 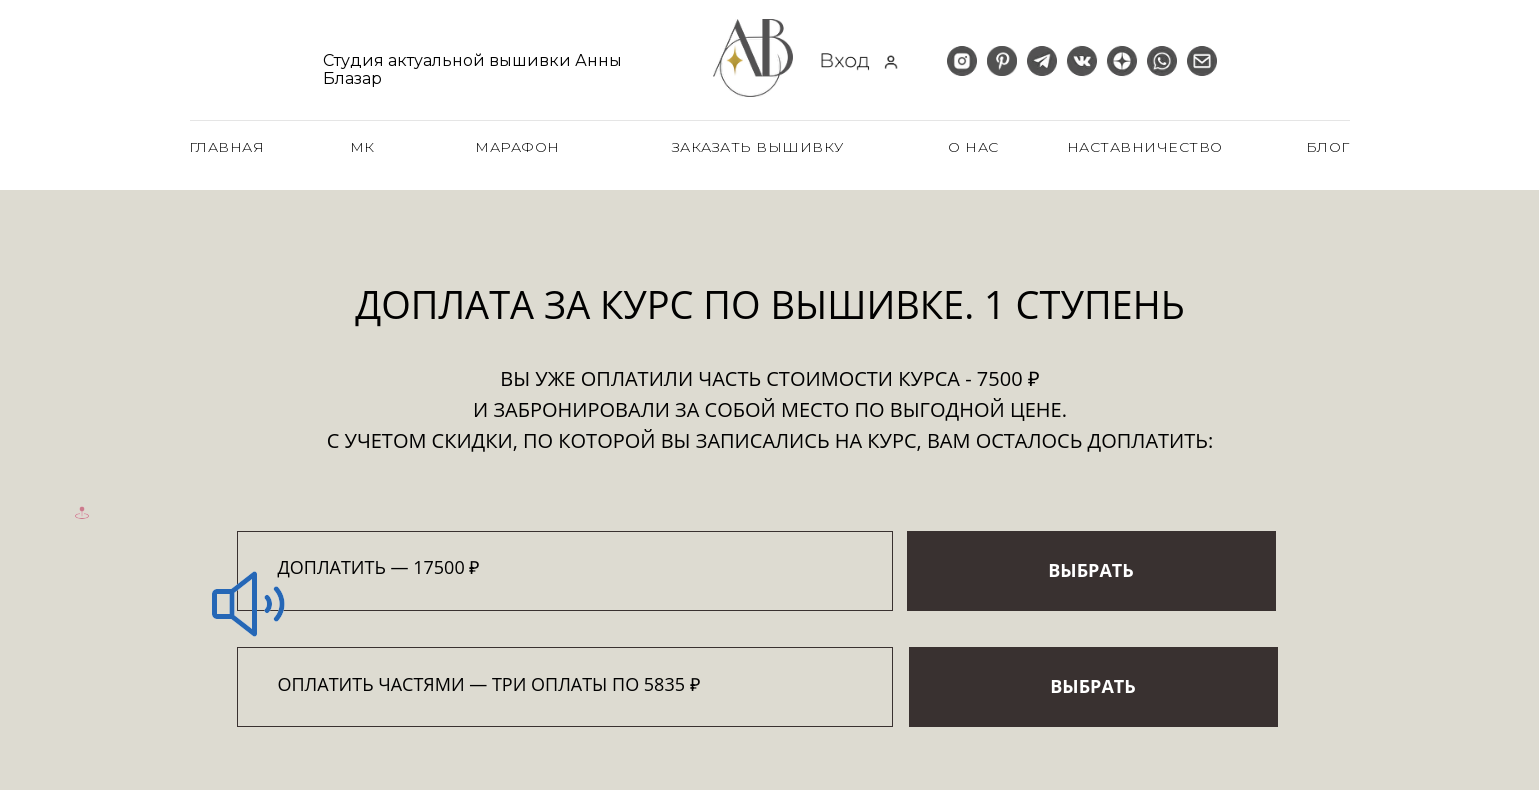 I want to click on view location area or radius, so click(x=82, y=513).